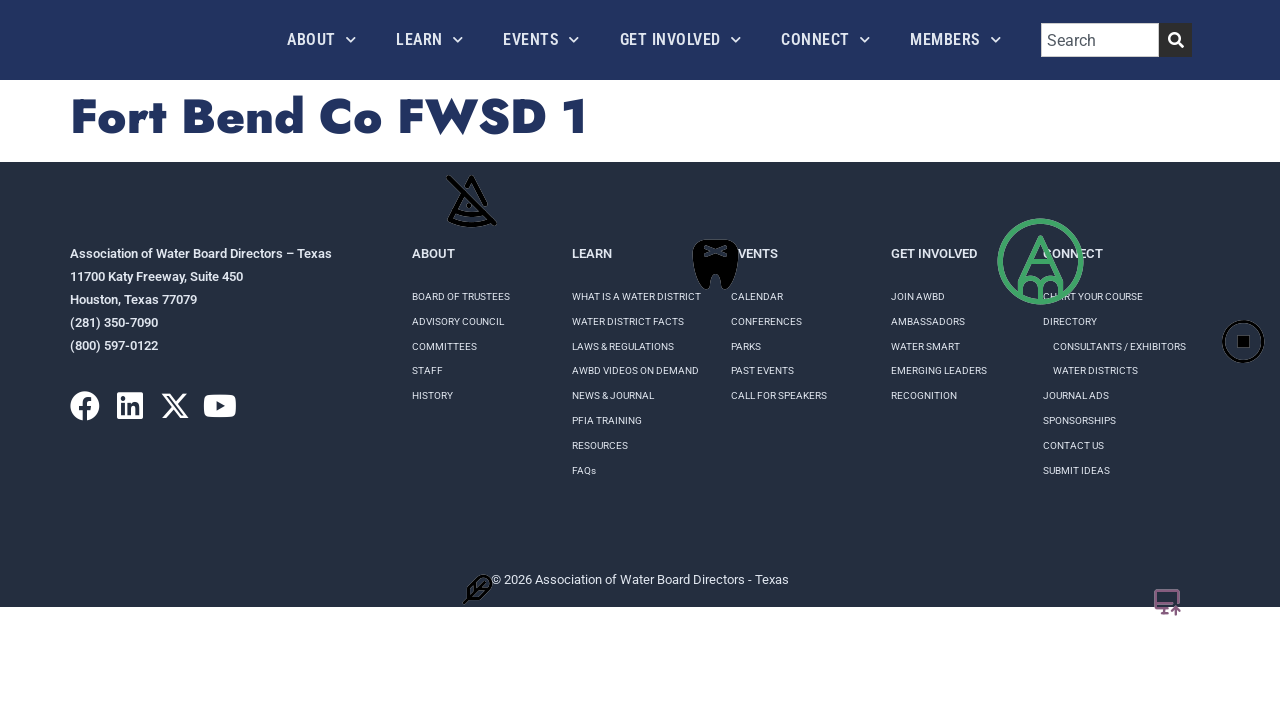 The image size is (1280, 720). I want to click on indicates pizza is unavailable or sold out, so click(471, 200).